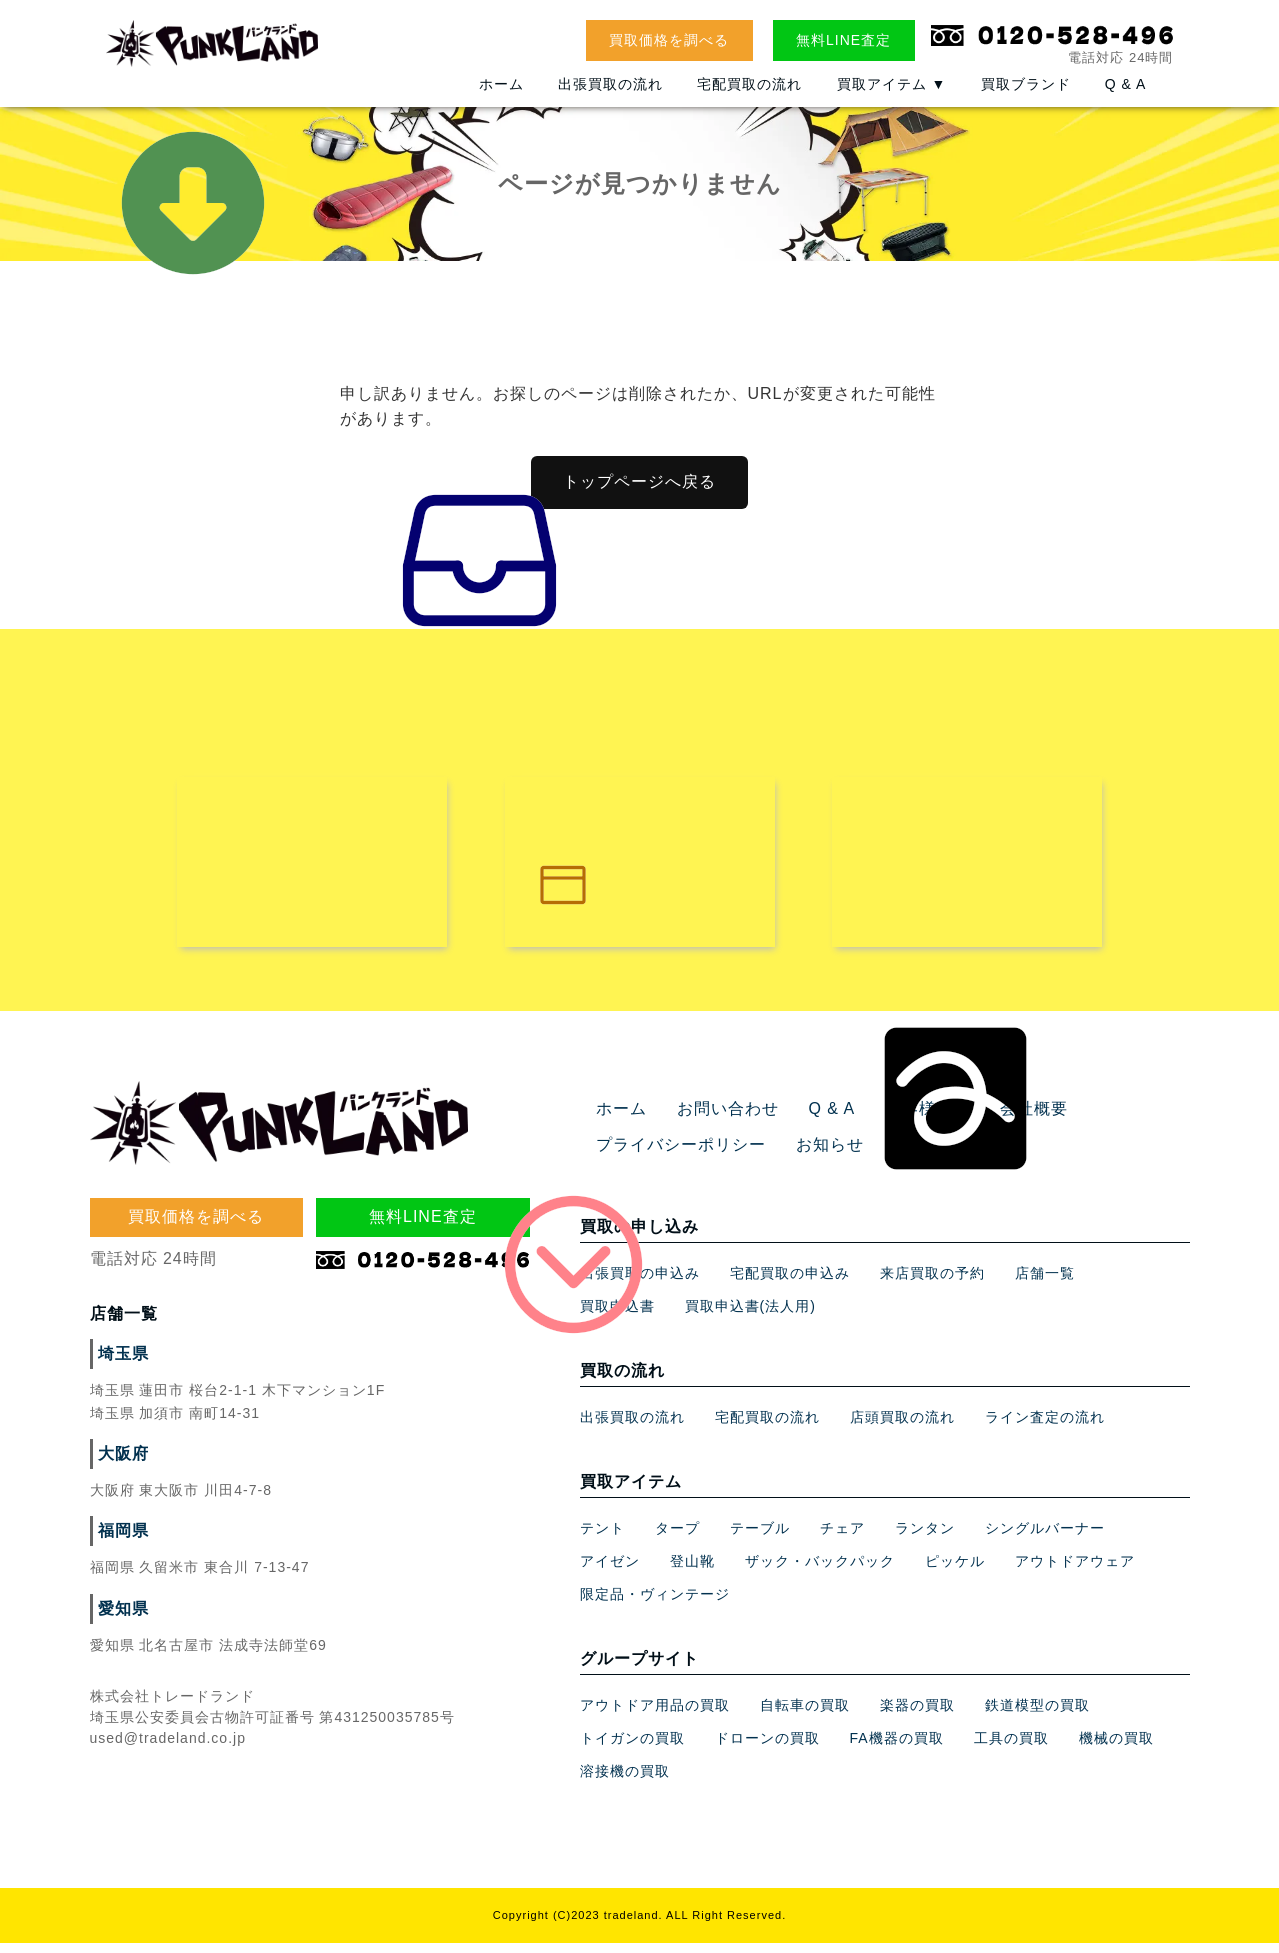 This screenshot has width=1279, height=1953. I want to click on expand to show more content, so click(573, 1264).